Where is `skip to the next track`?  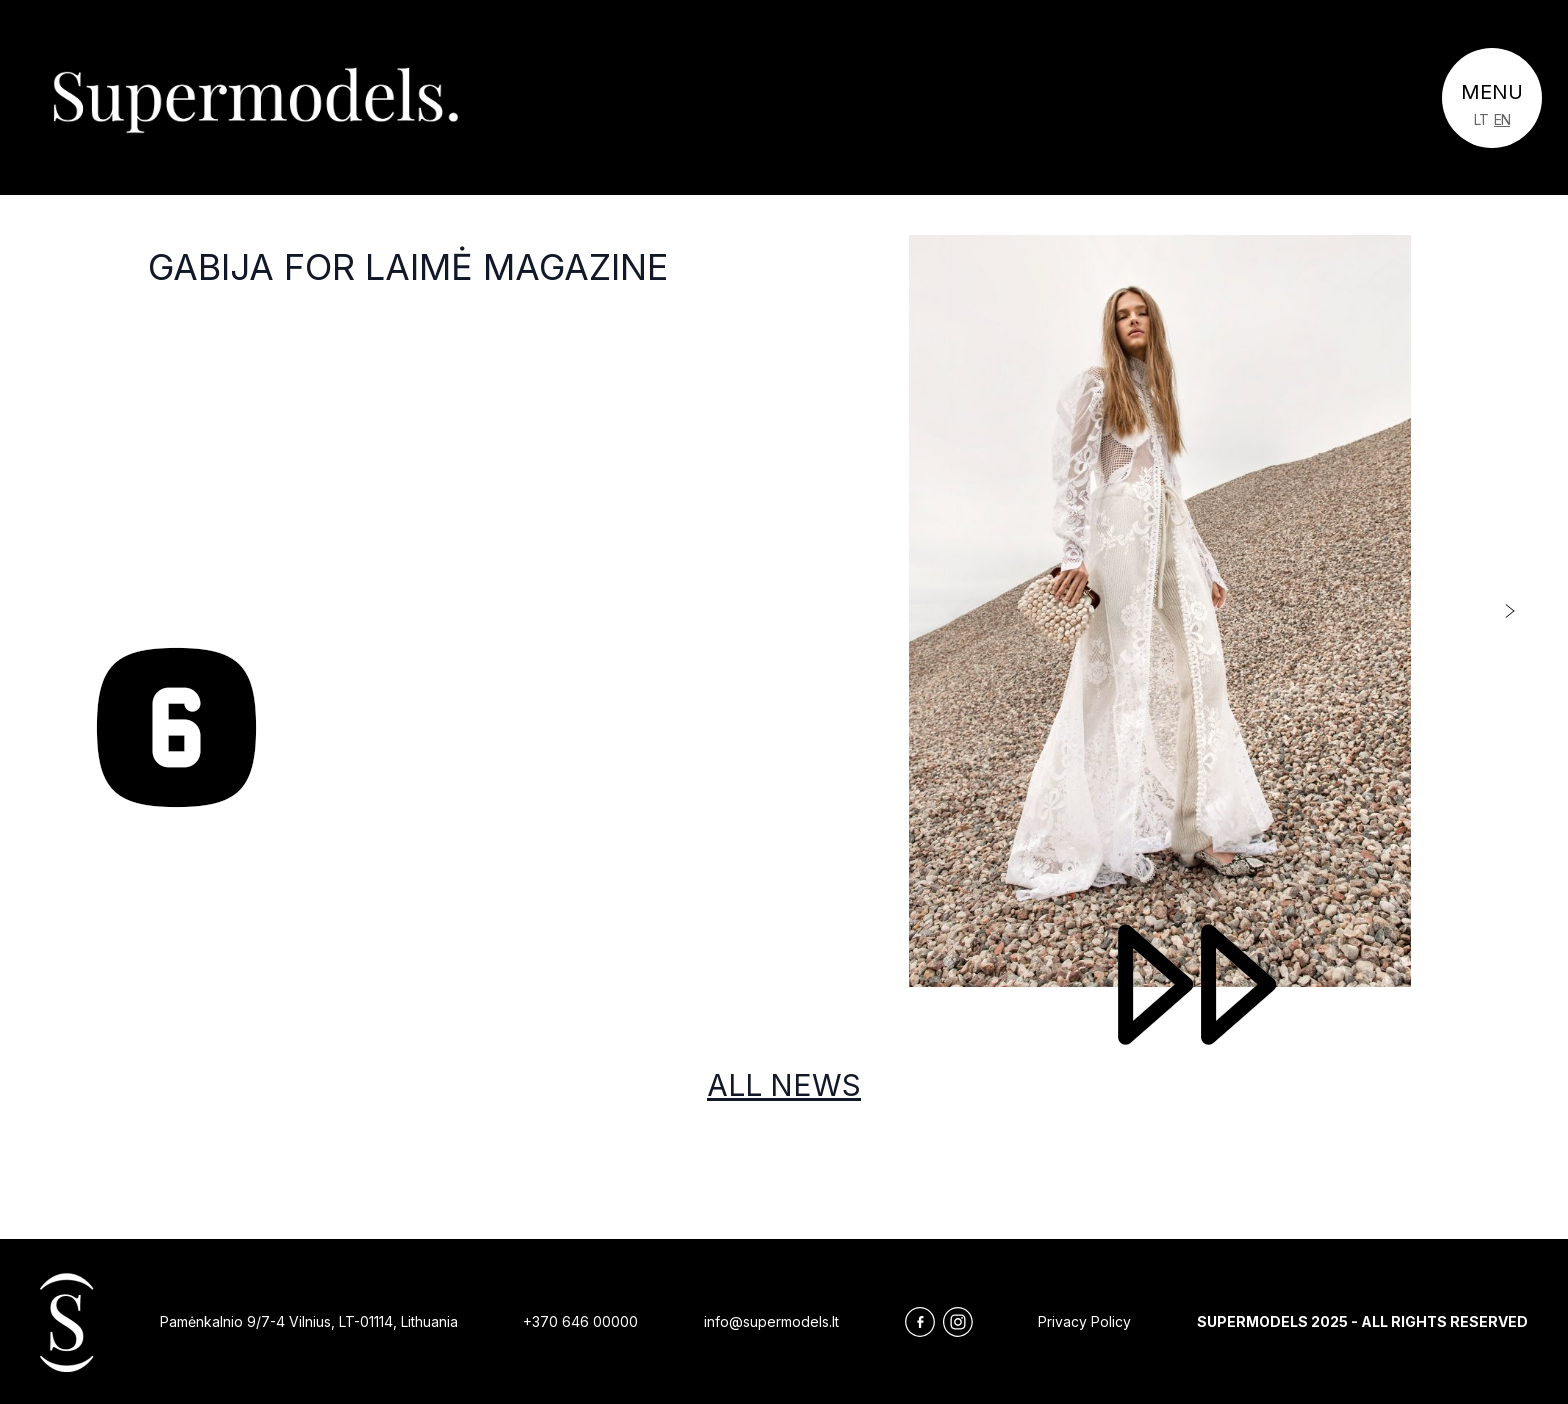
skip to the next track is located at coordinates (1193, 984).